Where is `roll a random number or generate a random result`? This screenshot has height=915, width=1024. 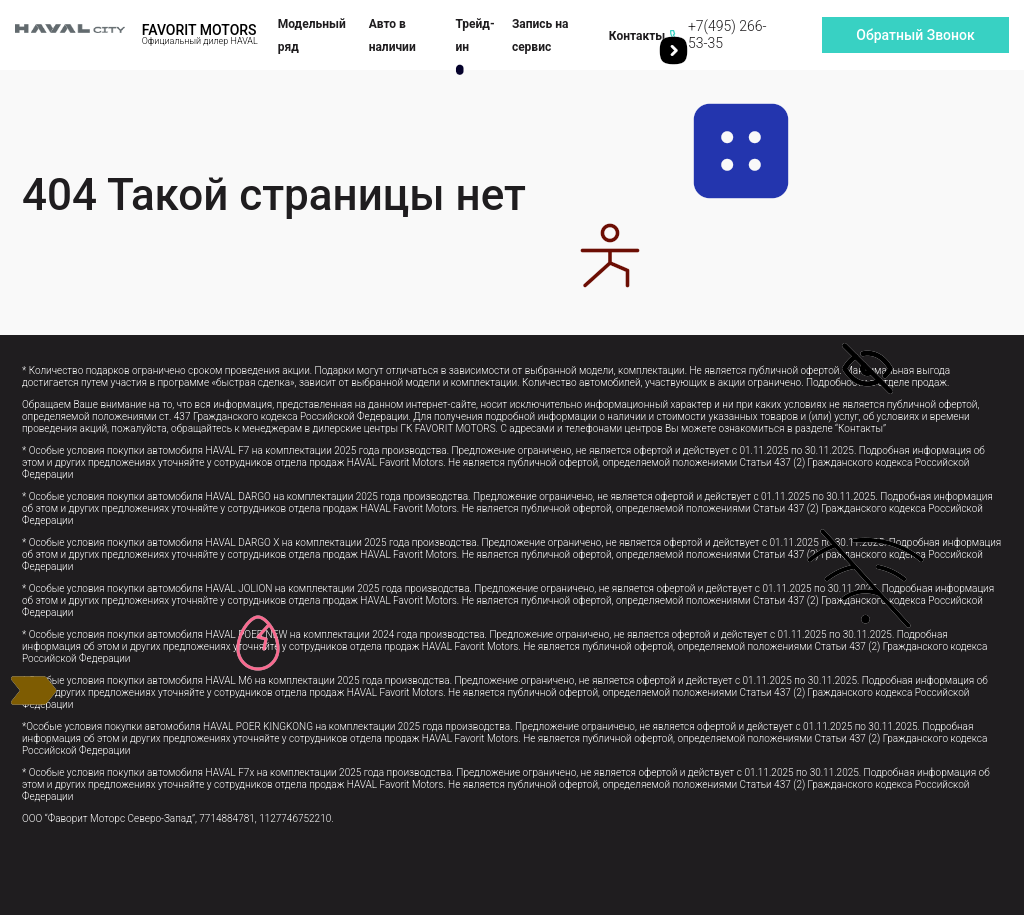
roll a random number or generate a random result is located at coordinates (741, 151).